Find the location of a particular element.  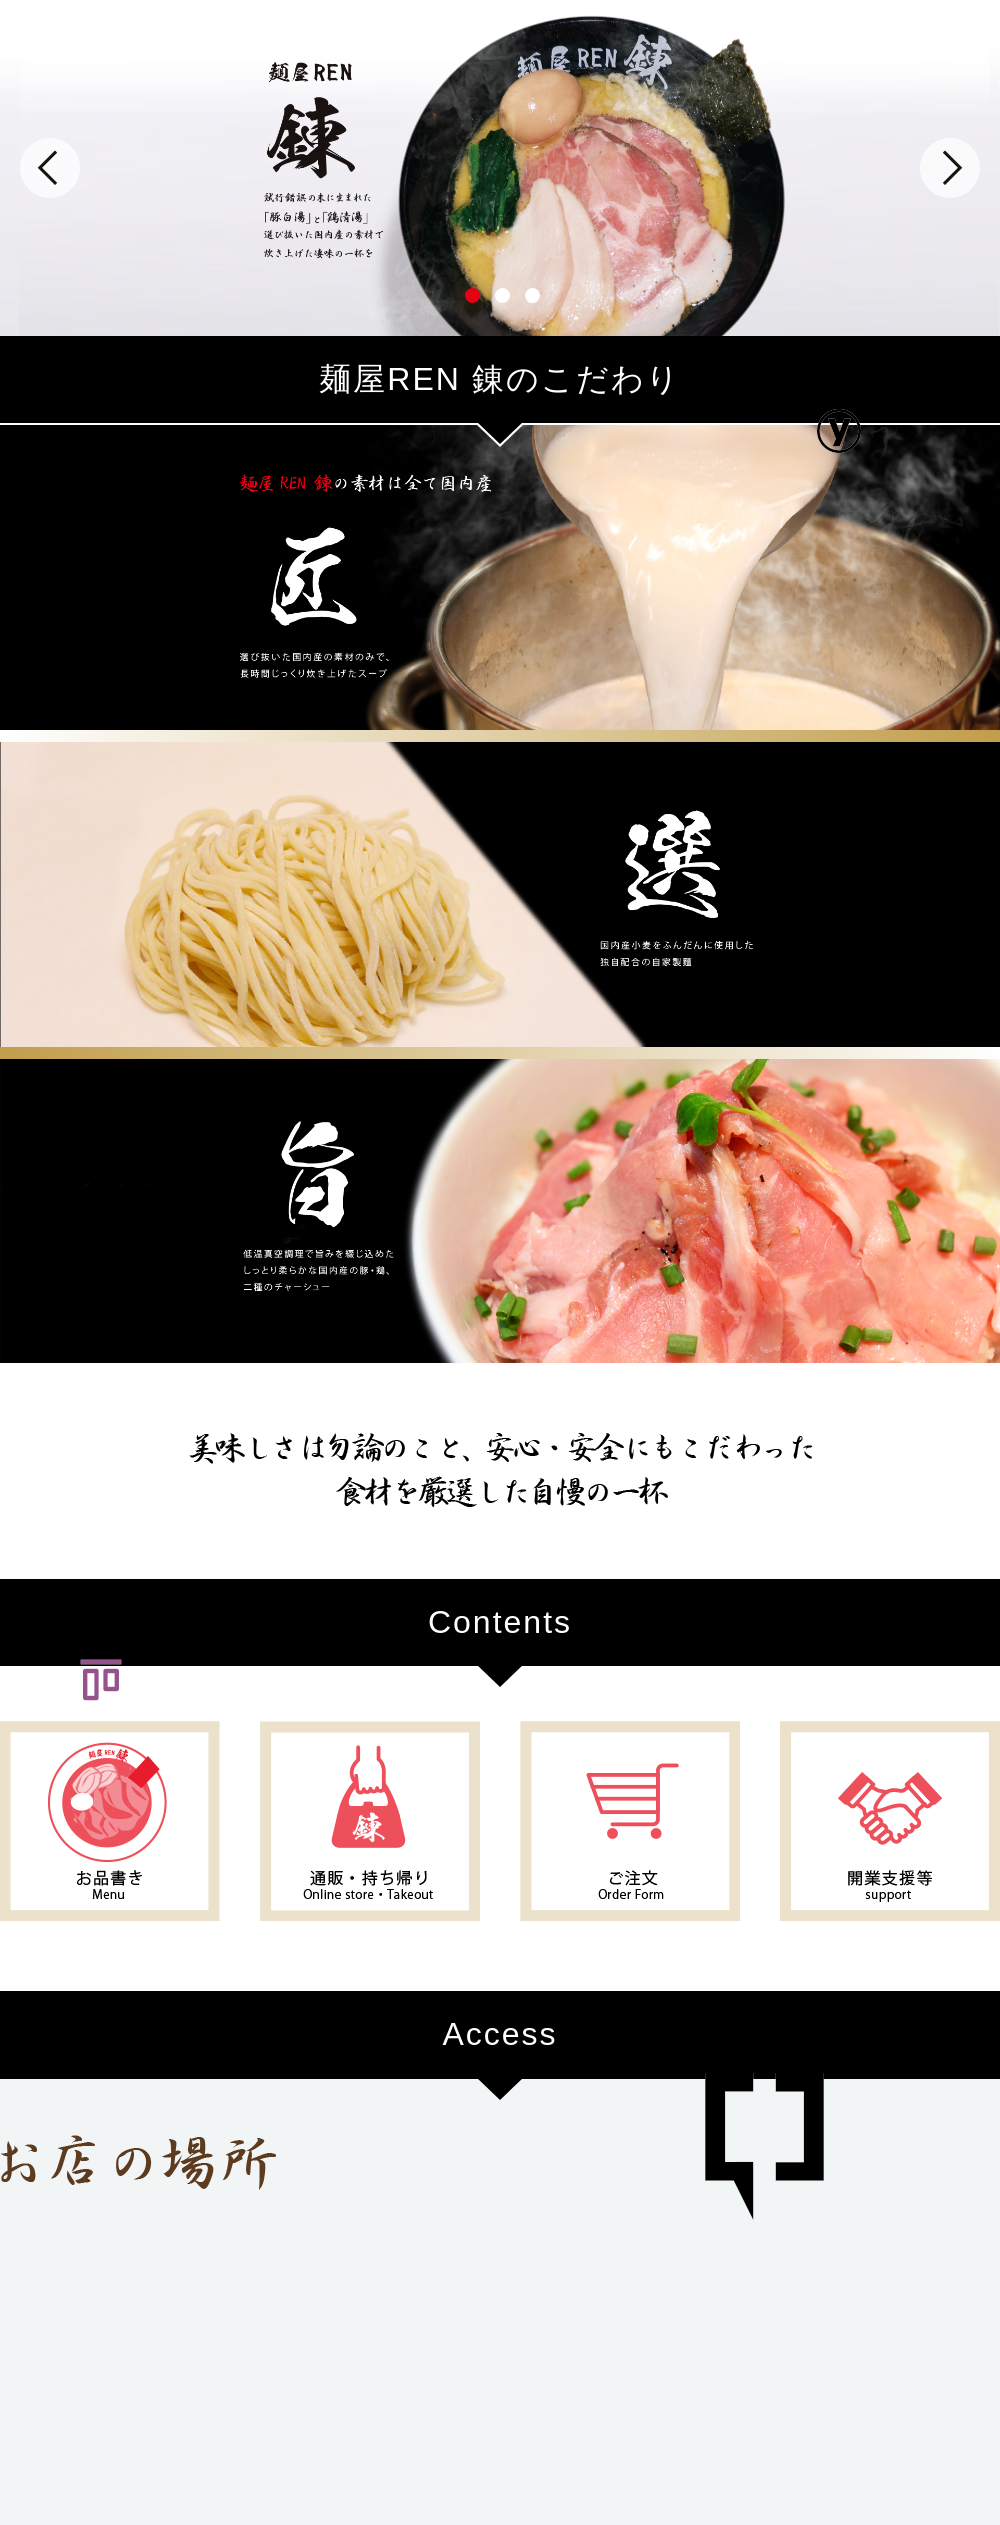

align items to the top edge is located at coordinates (101, 1680).